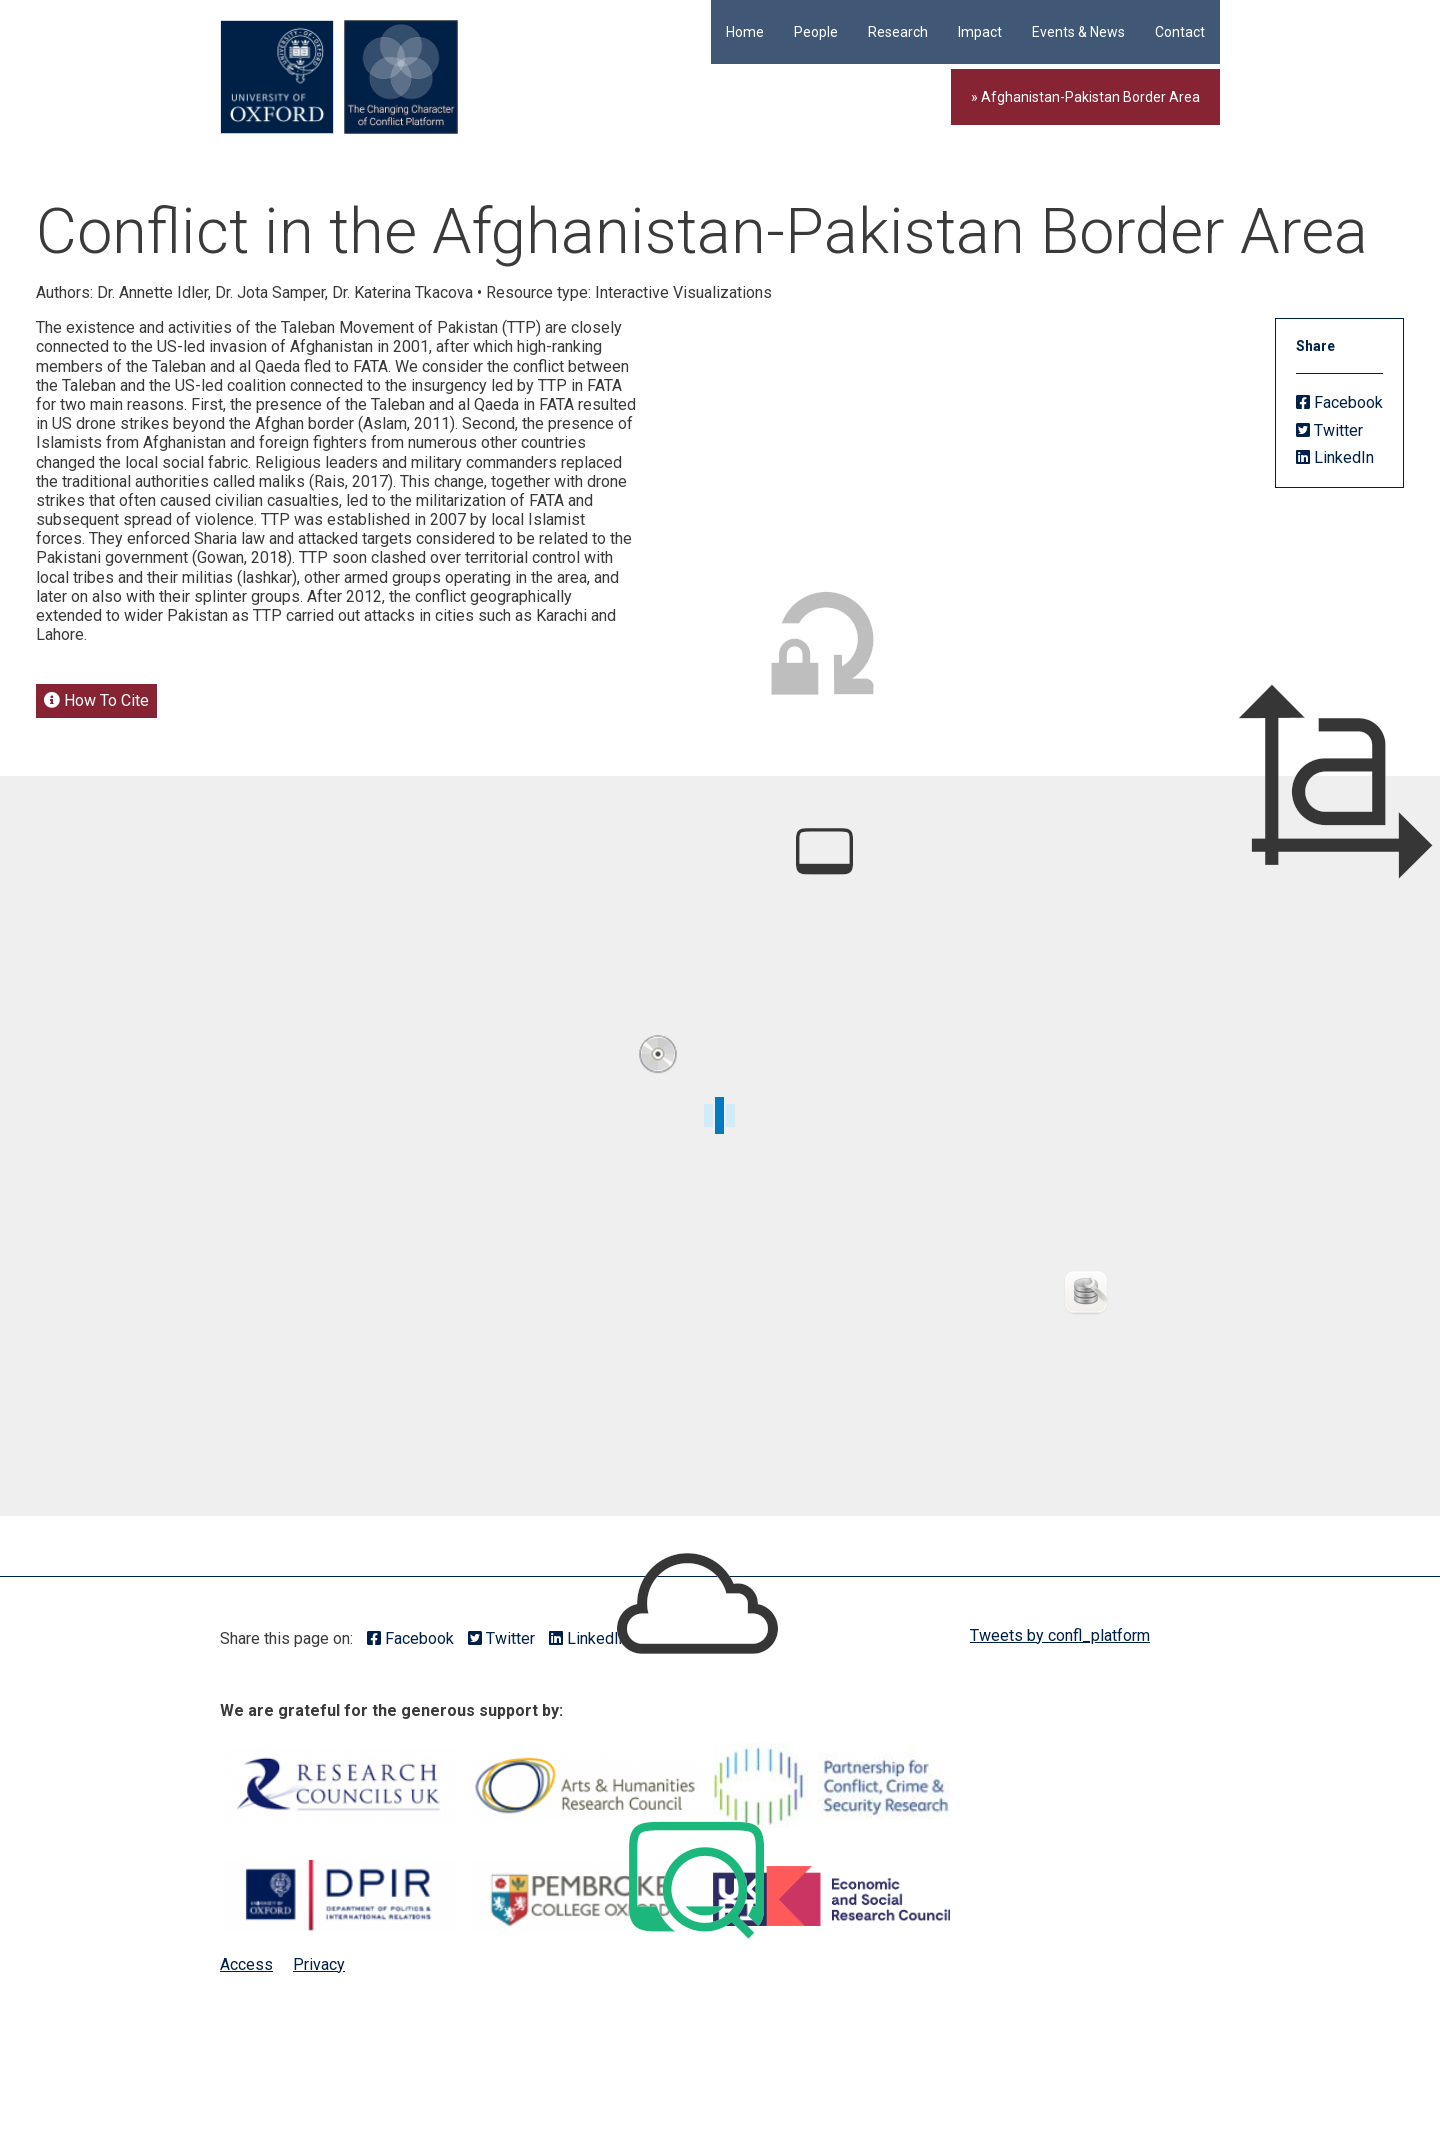 The image size is (1440, 2153). What do you see at coordinates (697, 1603) in the screenshot?
I see `access cloud storage or sync settings` at bounding box center [697, 1603].